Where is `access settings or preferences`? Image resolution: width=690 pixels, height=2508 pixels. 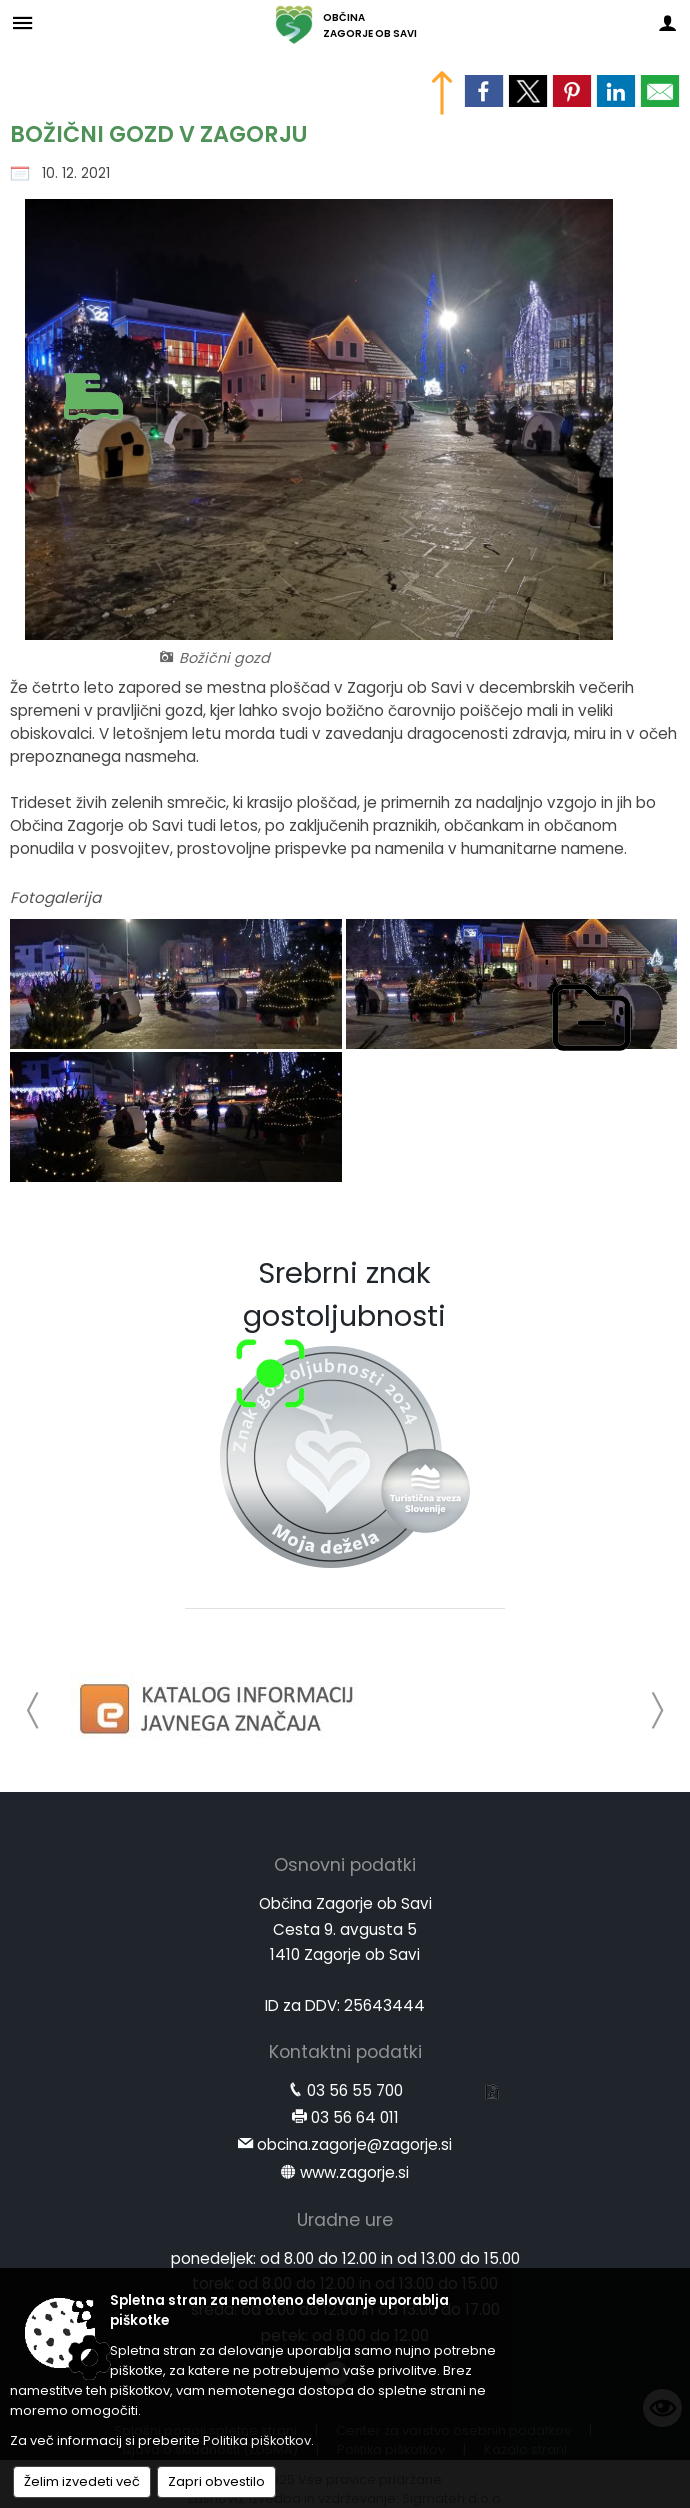
access settings or preferences is located at coordinates (89, 2357).